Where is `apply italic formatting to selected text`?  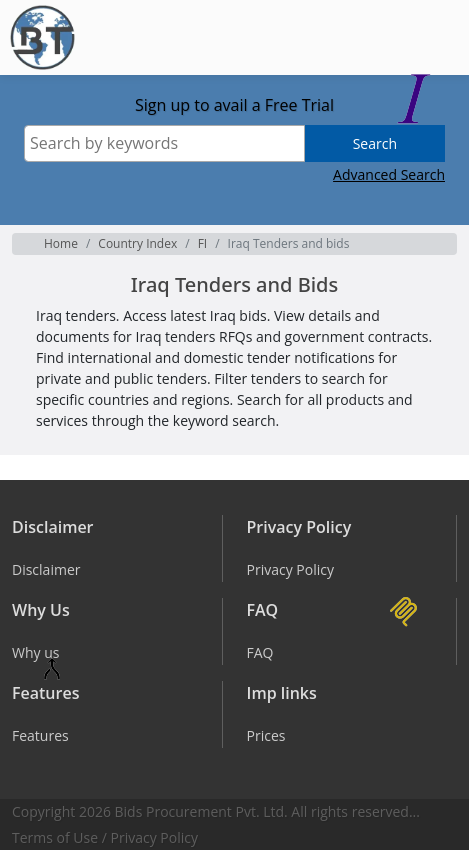 apply italic formatting to selected text is located at coordinates (414, 99).